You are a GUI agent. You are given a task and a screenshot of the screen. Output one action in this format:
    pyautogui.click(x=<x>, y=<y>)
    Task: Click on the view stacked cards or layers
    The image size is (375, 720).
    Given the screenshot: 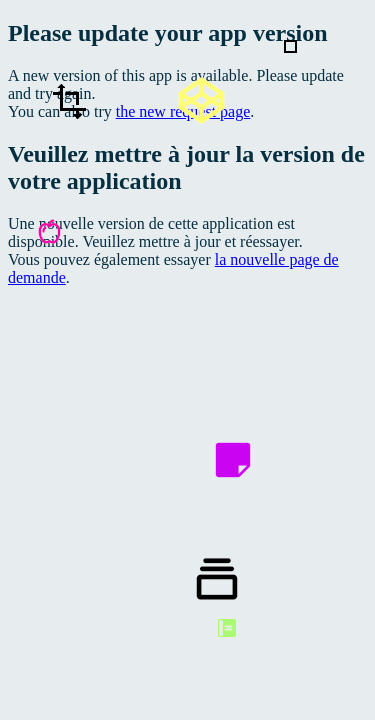 What is the action you would take?
    pyautogui.click(x=217, y=581)
    